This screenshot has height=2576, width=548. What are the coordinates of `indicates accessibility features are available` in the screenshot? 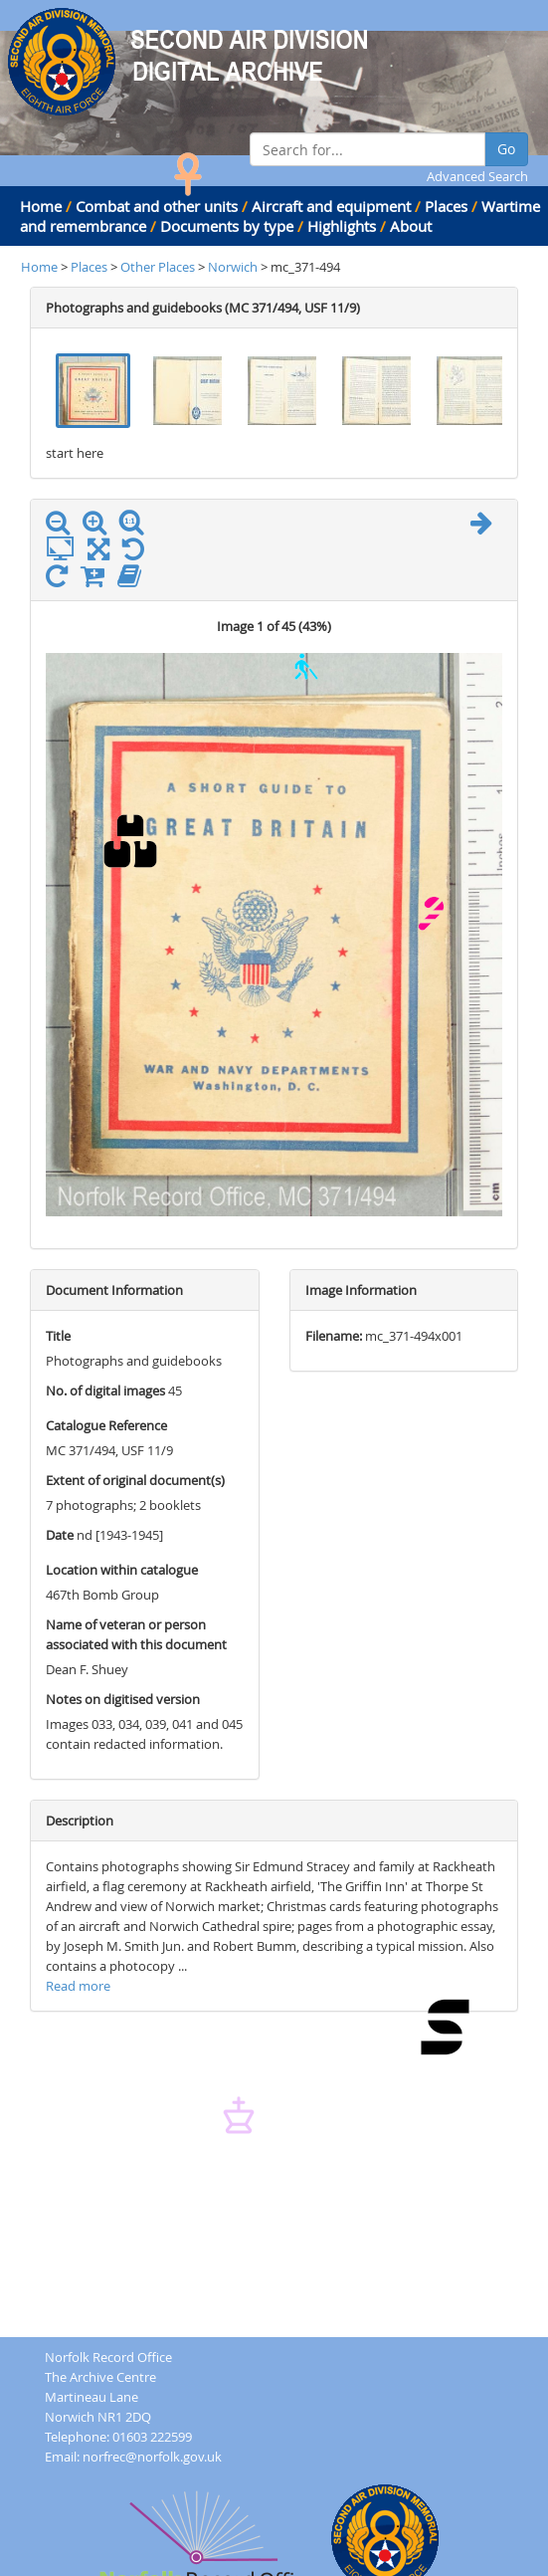 It's located at (304, 666).